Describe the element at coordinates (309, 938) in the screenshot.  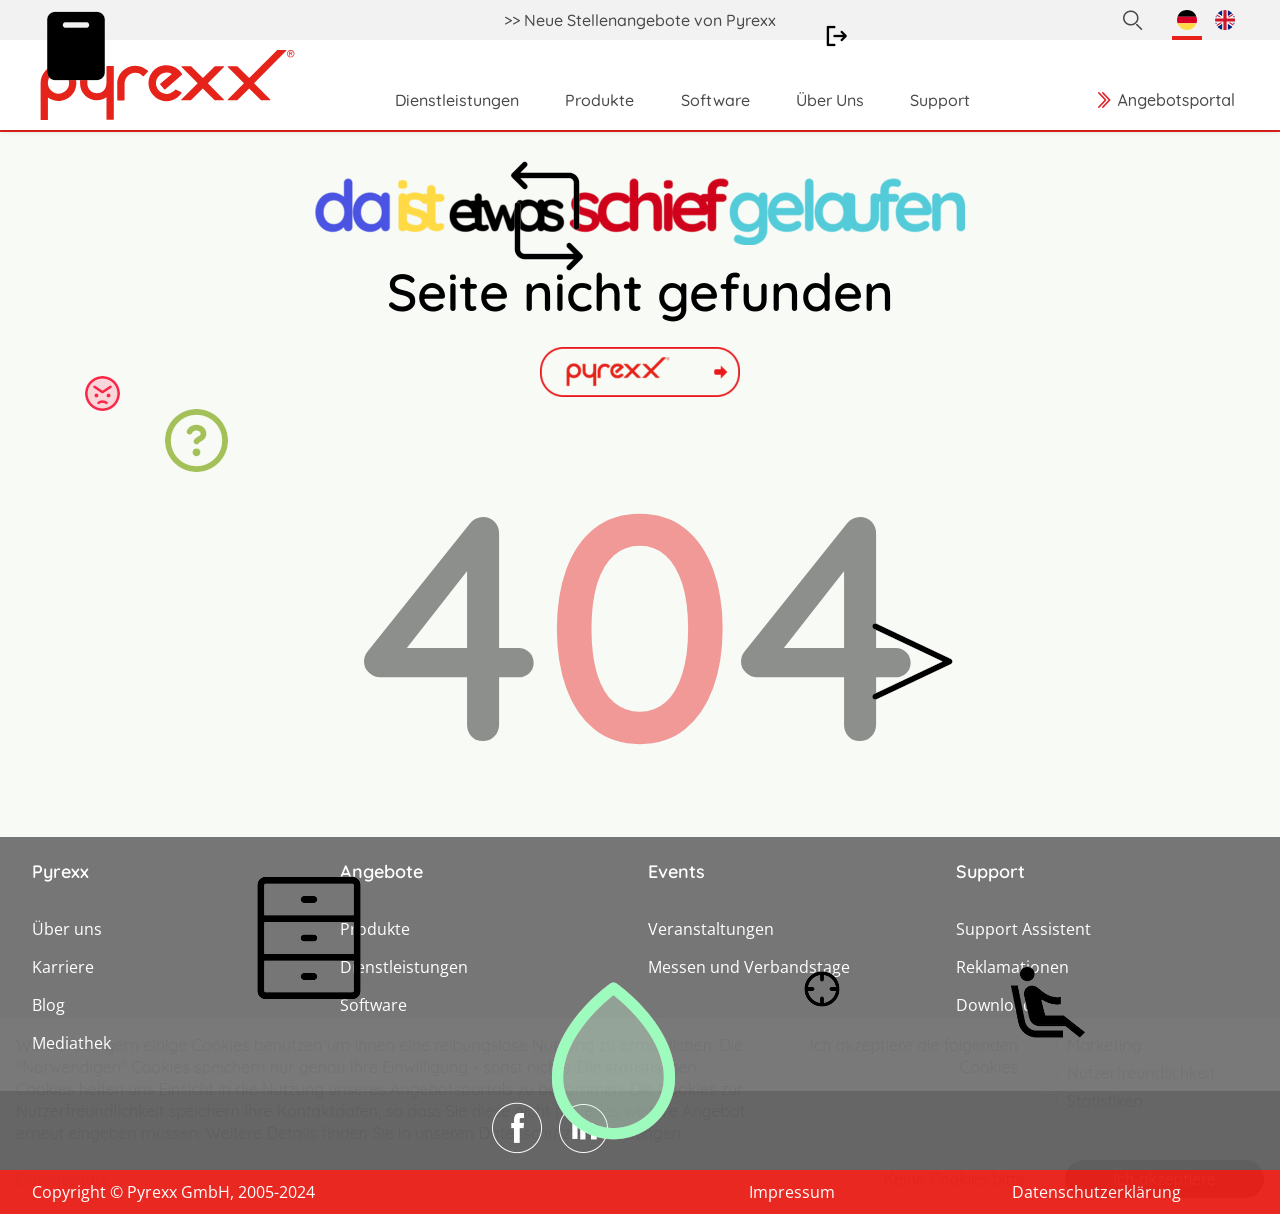
I see `access storage or file organization` at that location.